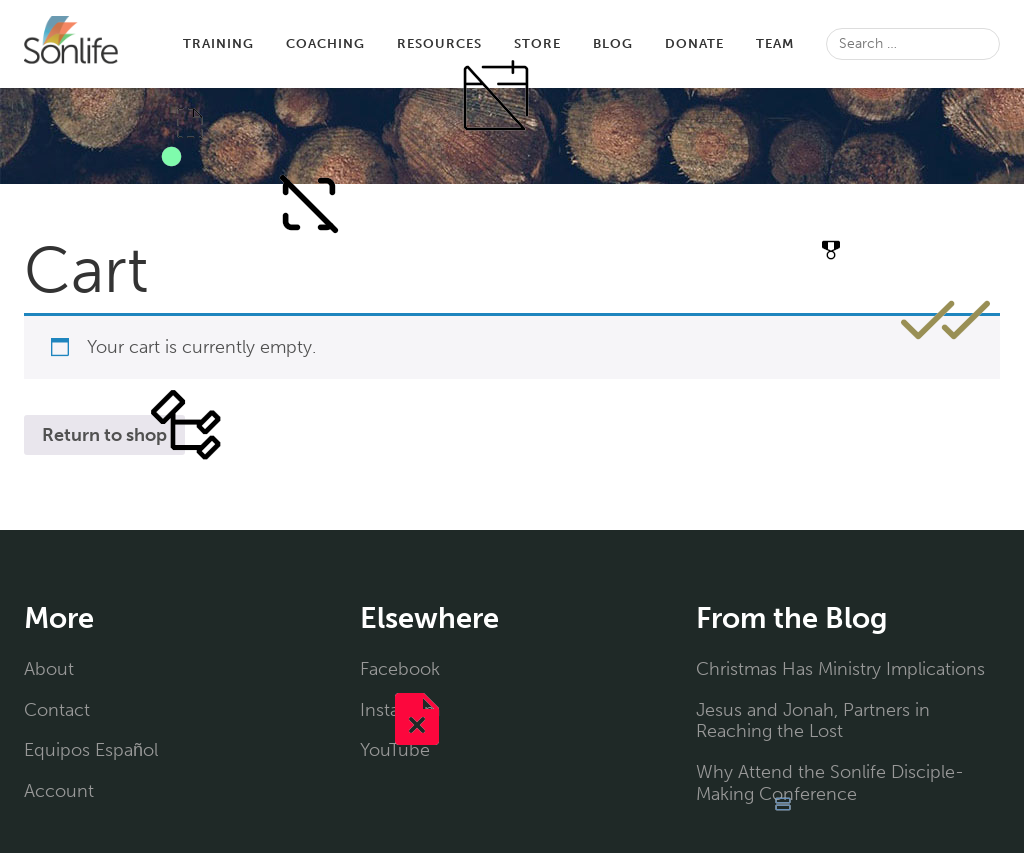  I want to click on switch to row view layout, so click(783, 804).